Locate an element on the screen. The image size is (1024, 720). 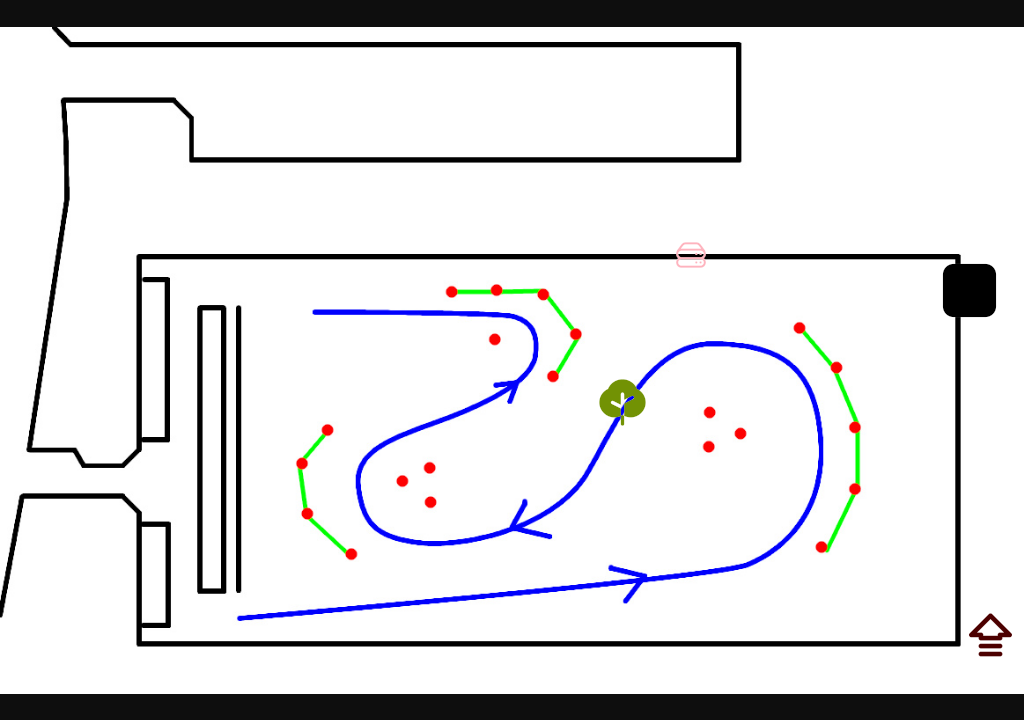
view server infrastructure status is located at coordinates (691, 255).